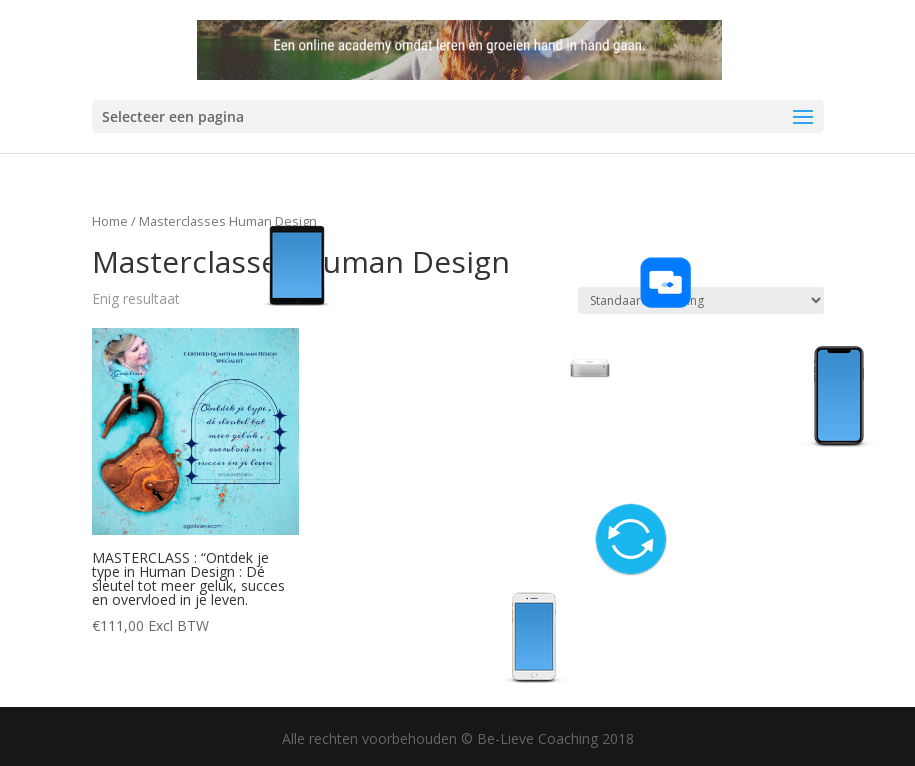  Describe the element at coordinates (590, 365) in the screenshot. I see `mac mini server device` at that location.